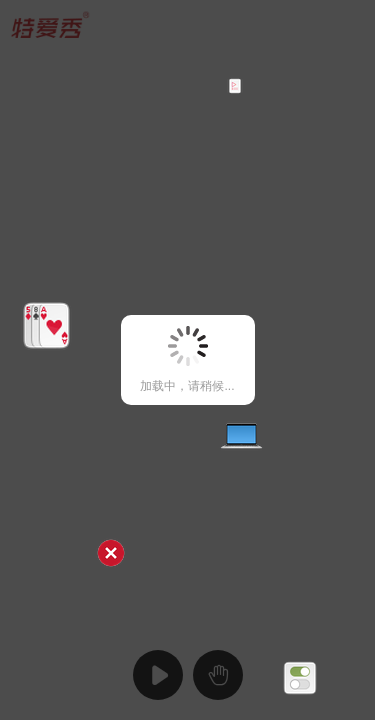 This screenshot has width=375, height=720. What do you see at coordinates (235, 86) in the screenshot?
I see `open a playlist file` at bounding box center [235, 86].